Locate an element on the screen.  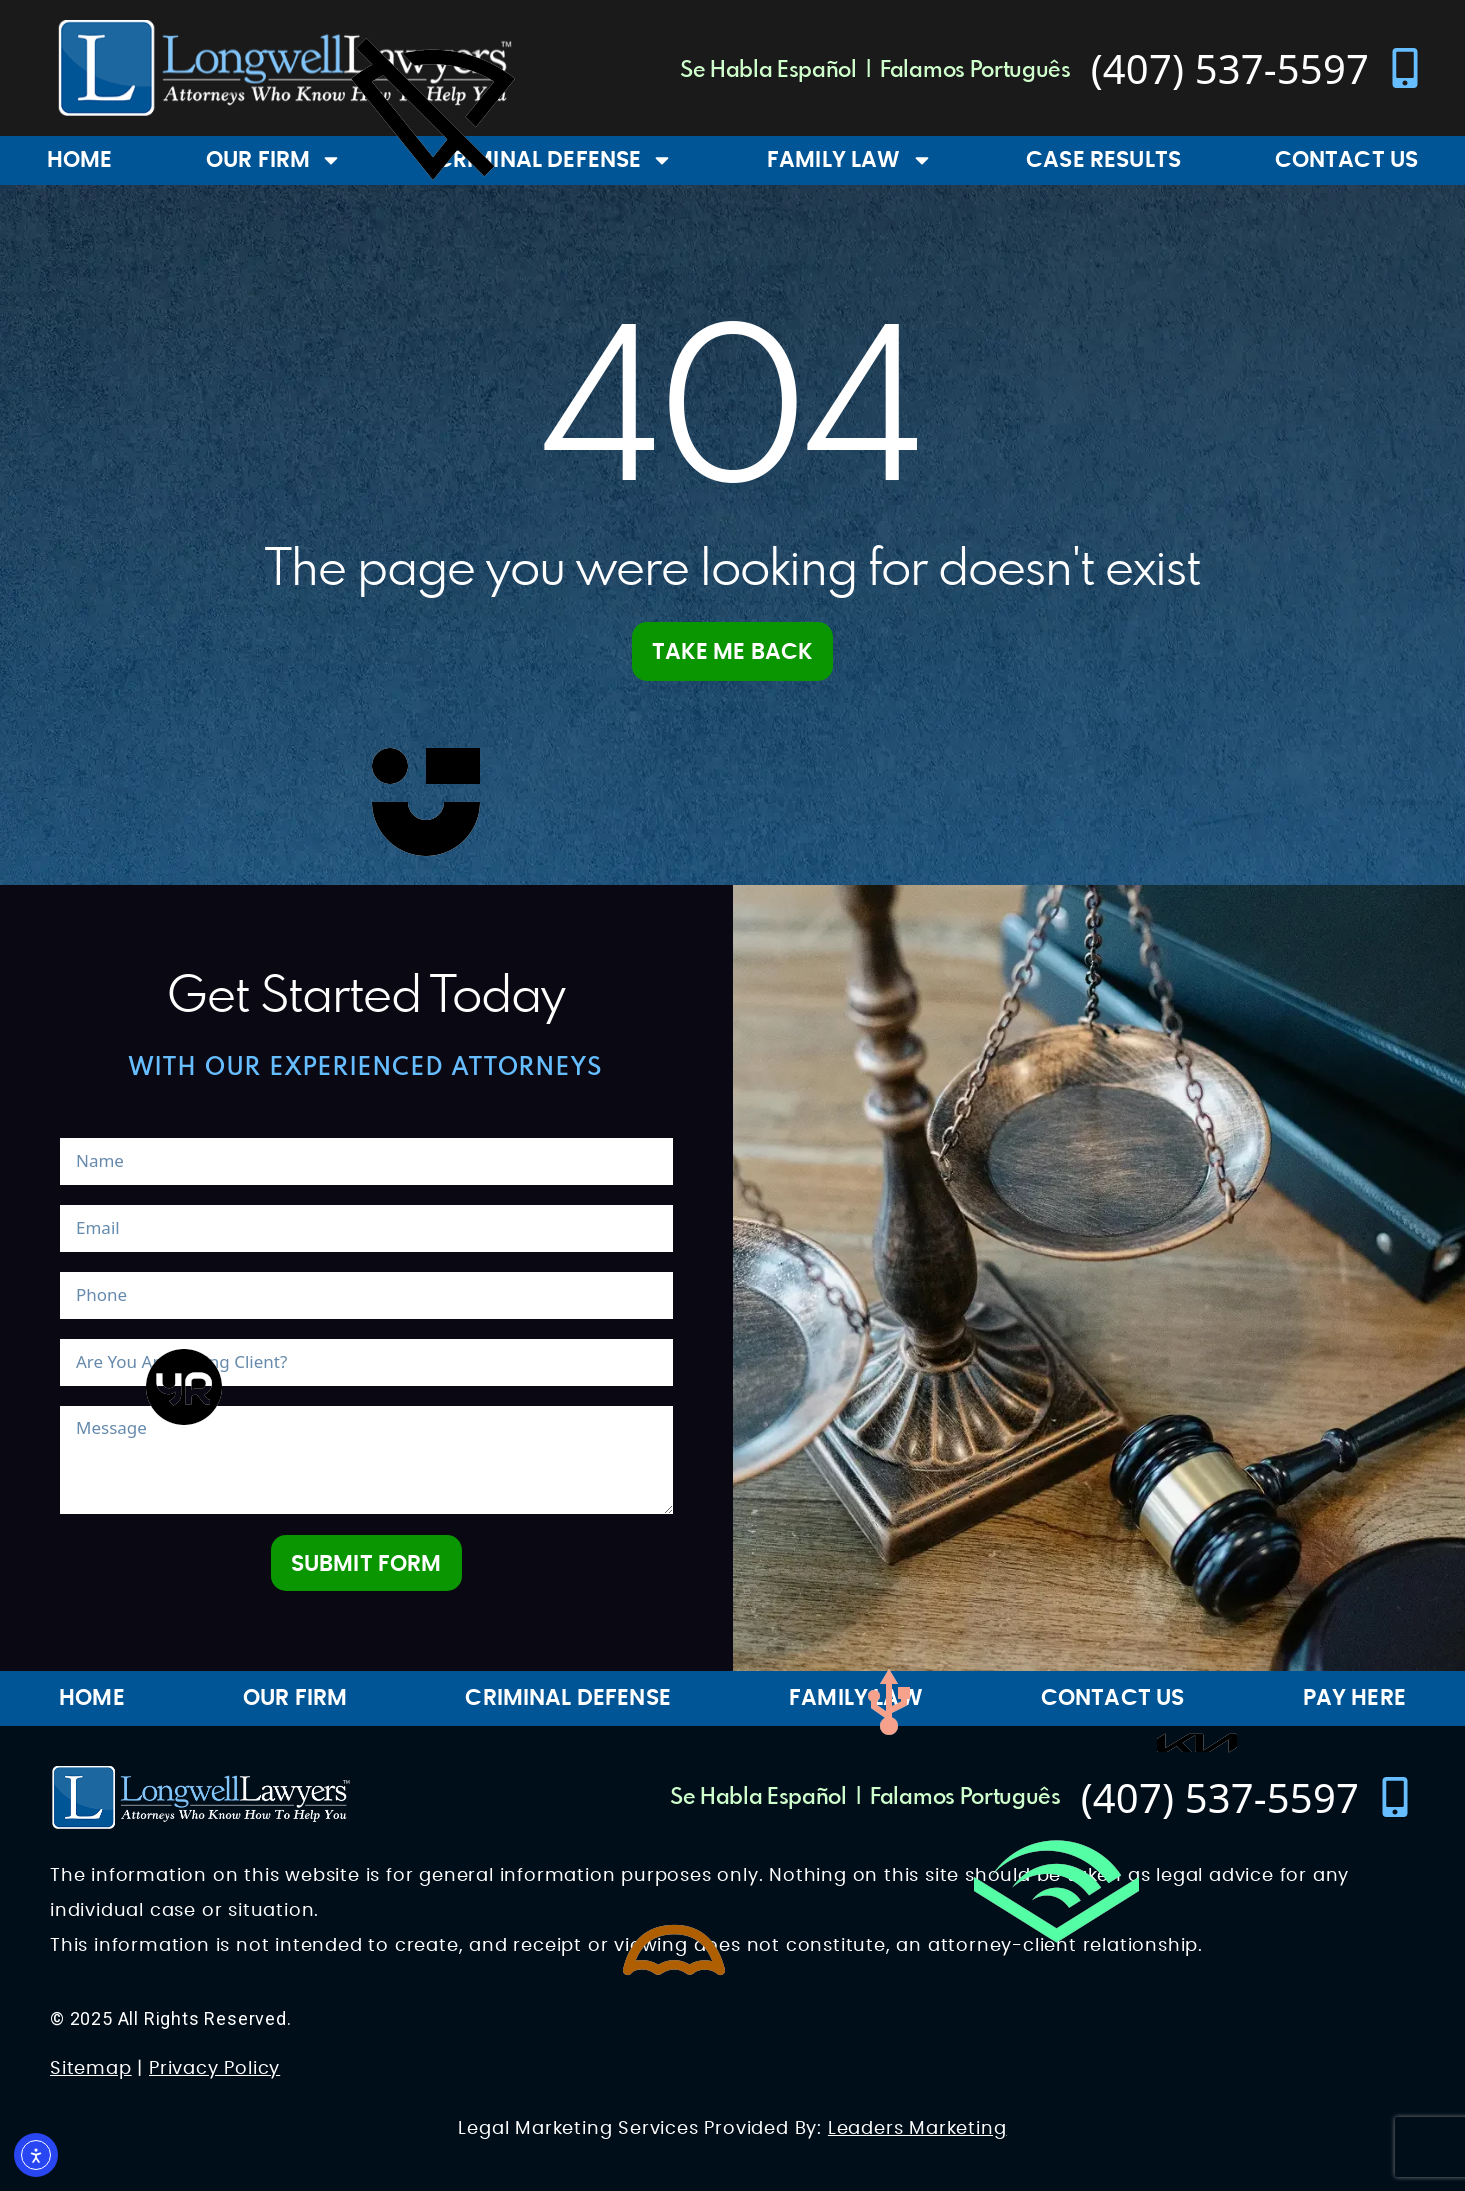
open the Audible app is located at coordinates (1056, 1891).